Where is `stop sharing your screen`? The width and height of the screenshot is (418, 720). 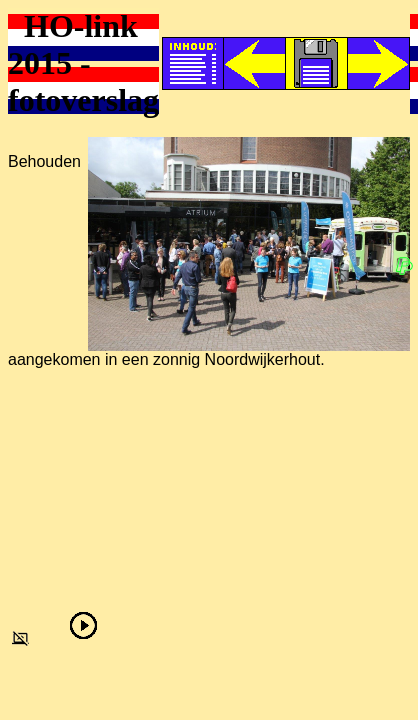 stop sharing your screen is located at coordinates (20, 638).